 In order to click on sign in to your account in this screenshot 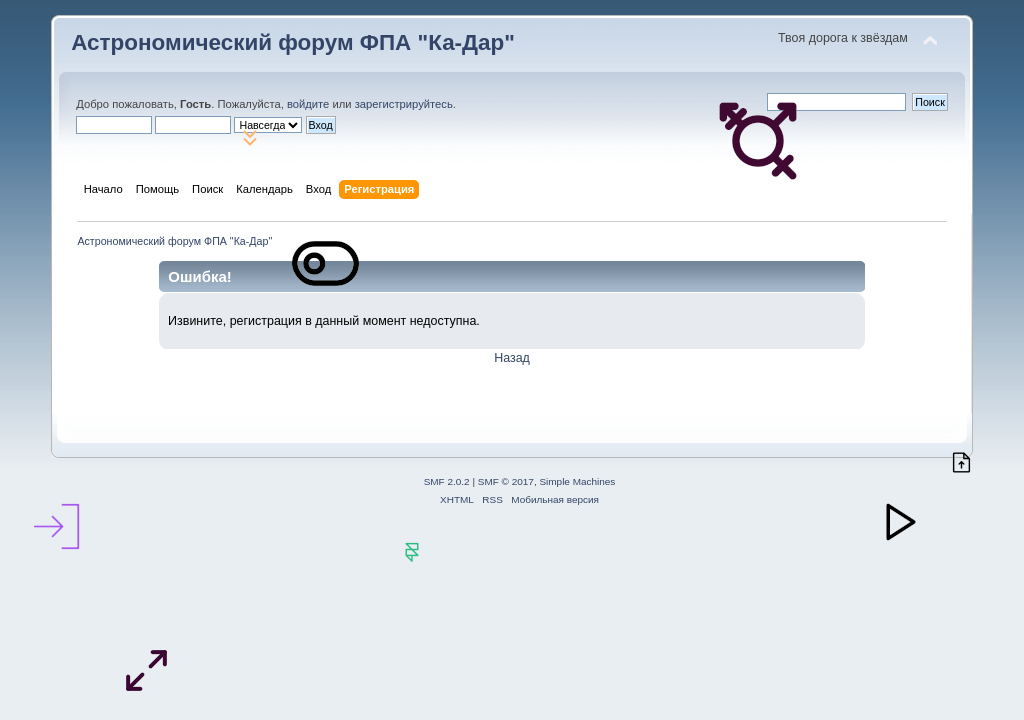, I will do `click(60, 526)`.